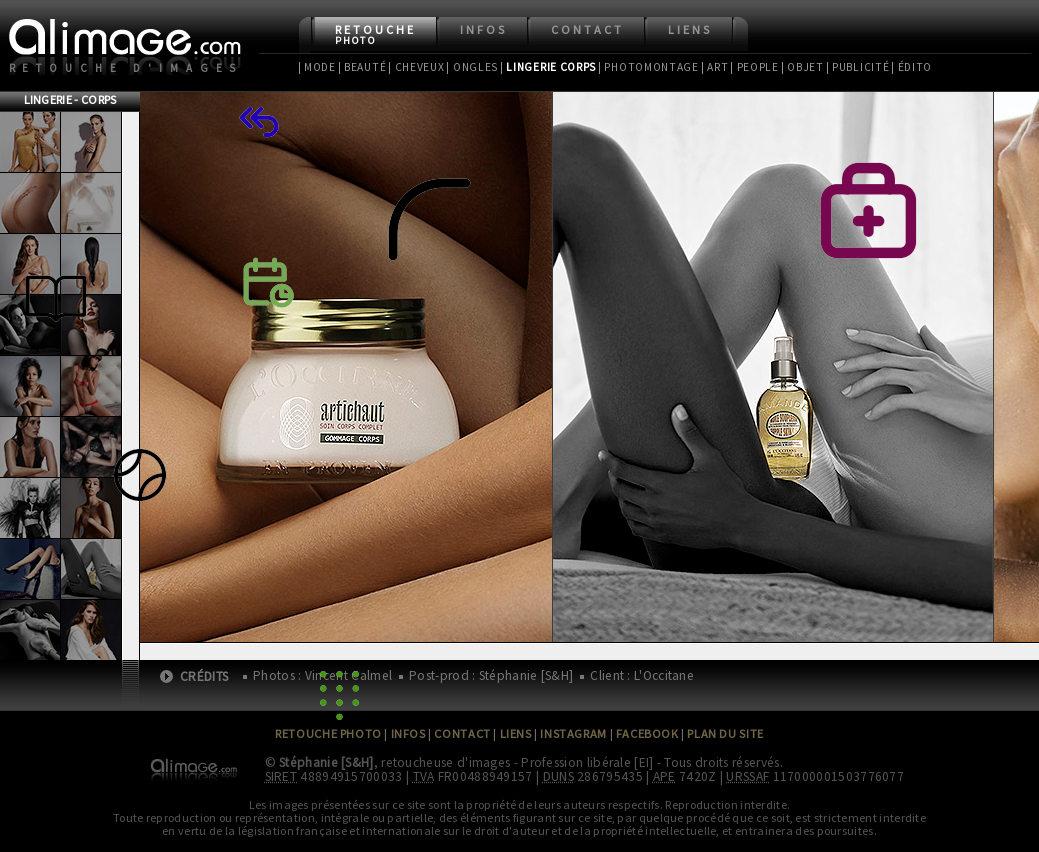 Image resolution: width=1039 pixels, height=852 pixels. I want to click on view calendar analytics and statistics, so click(267, 281).